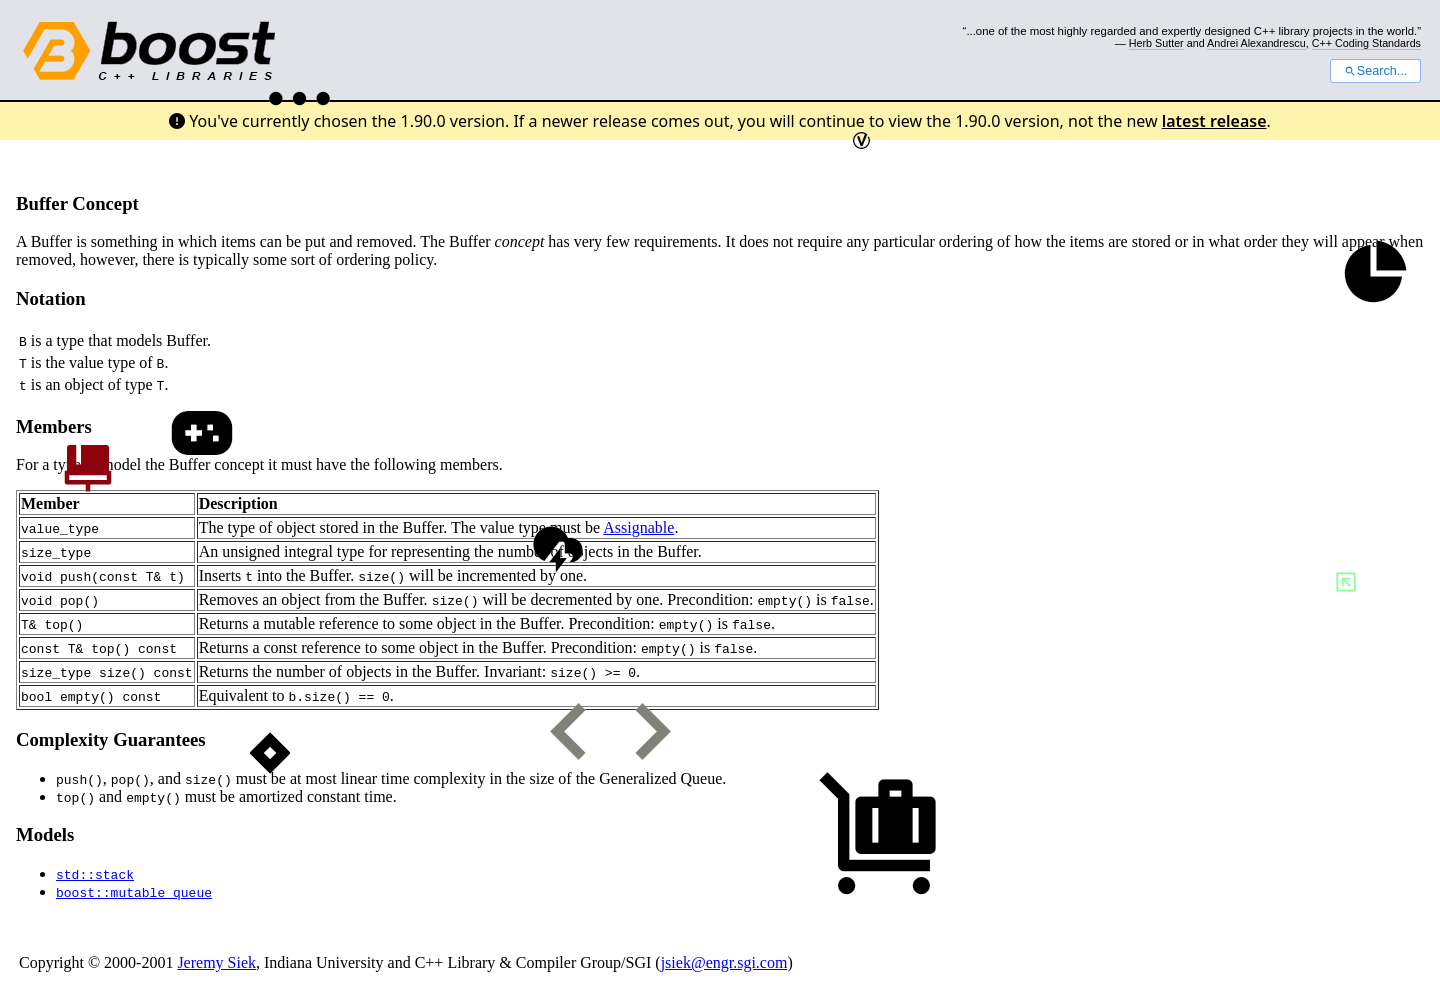 The height and width of the screenshot is (991, 1440). Describe the element at coordinates (88, 466) in the screenshot. I see `access brush or painting tools` at that location.